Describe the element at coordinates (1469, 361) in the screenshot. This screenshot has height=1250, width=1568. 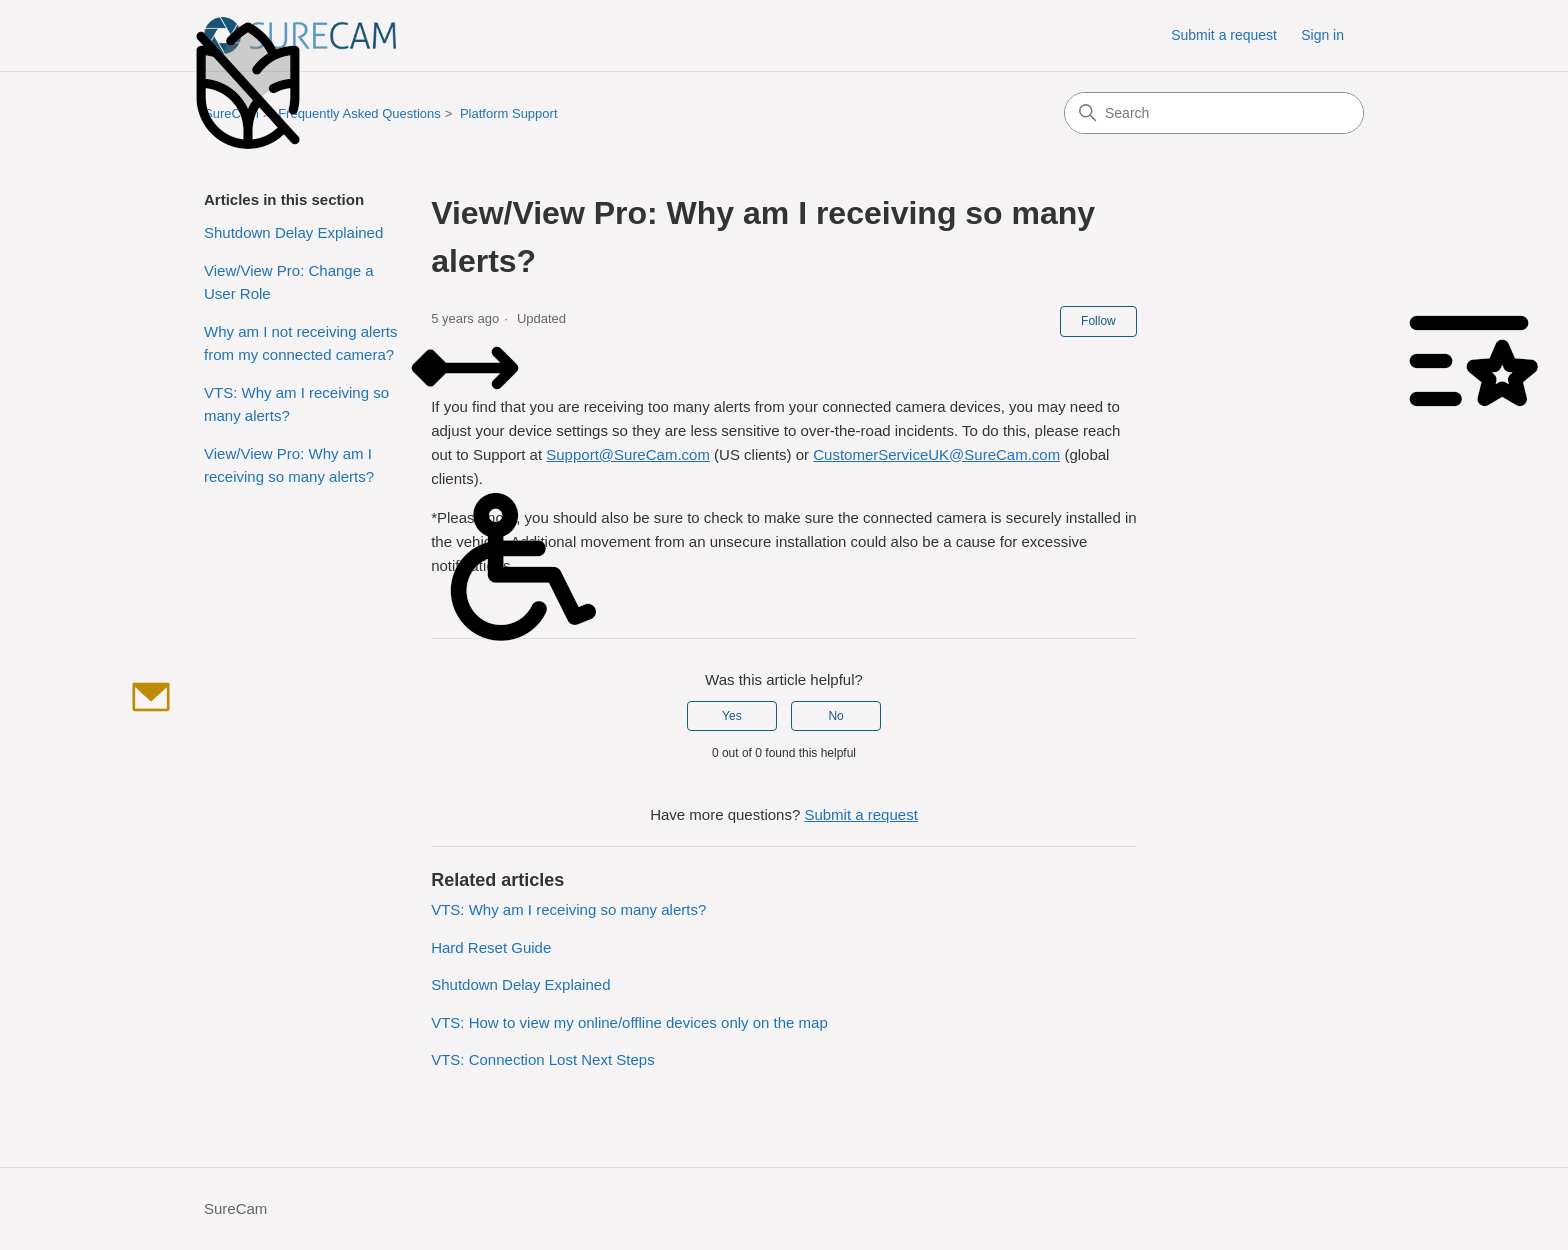
I see `view your favorites list` at that location.